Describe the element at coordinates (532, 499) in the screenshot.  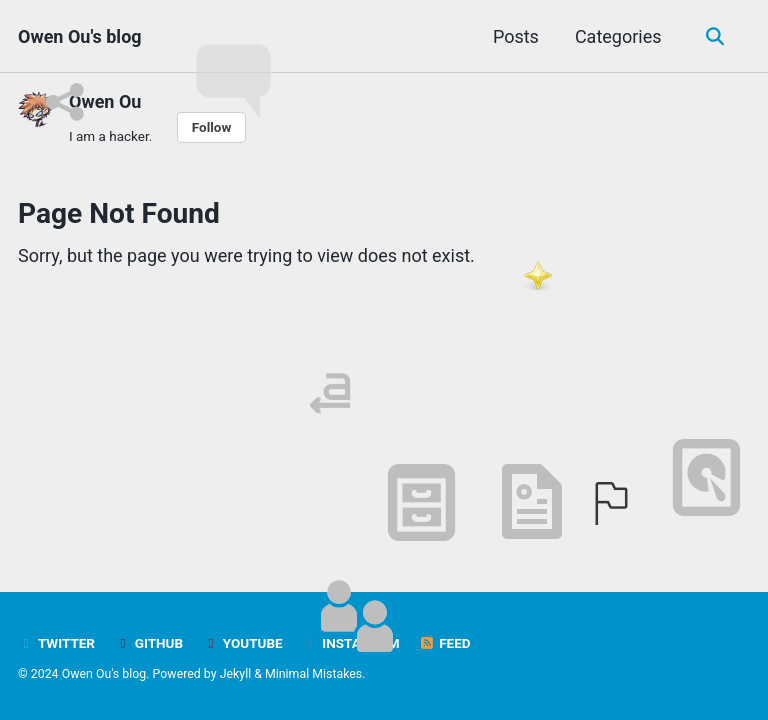
I see `open a document file` at that location.